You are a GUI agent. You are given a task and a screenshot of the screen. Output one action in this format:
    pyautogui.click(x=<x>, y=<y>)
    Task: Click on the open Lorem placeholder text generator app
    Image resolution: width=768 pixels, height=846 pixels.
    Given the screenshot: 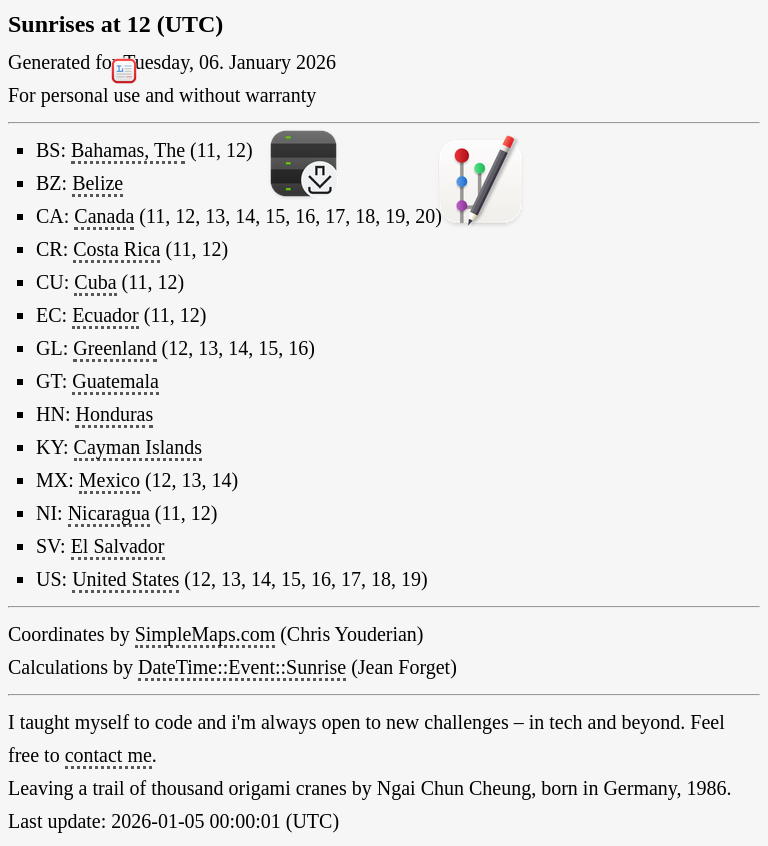 What is the action you would take?
    pyautogui.click(x=124, y=71)
    